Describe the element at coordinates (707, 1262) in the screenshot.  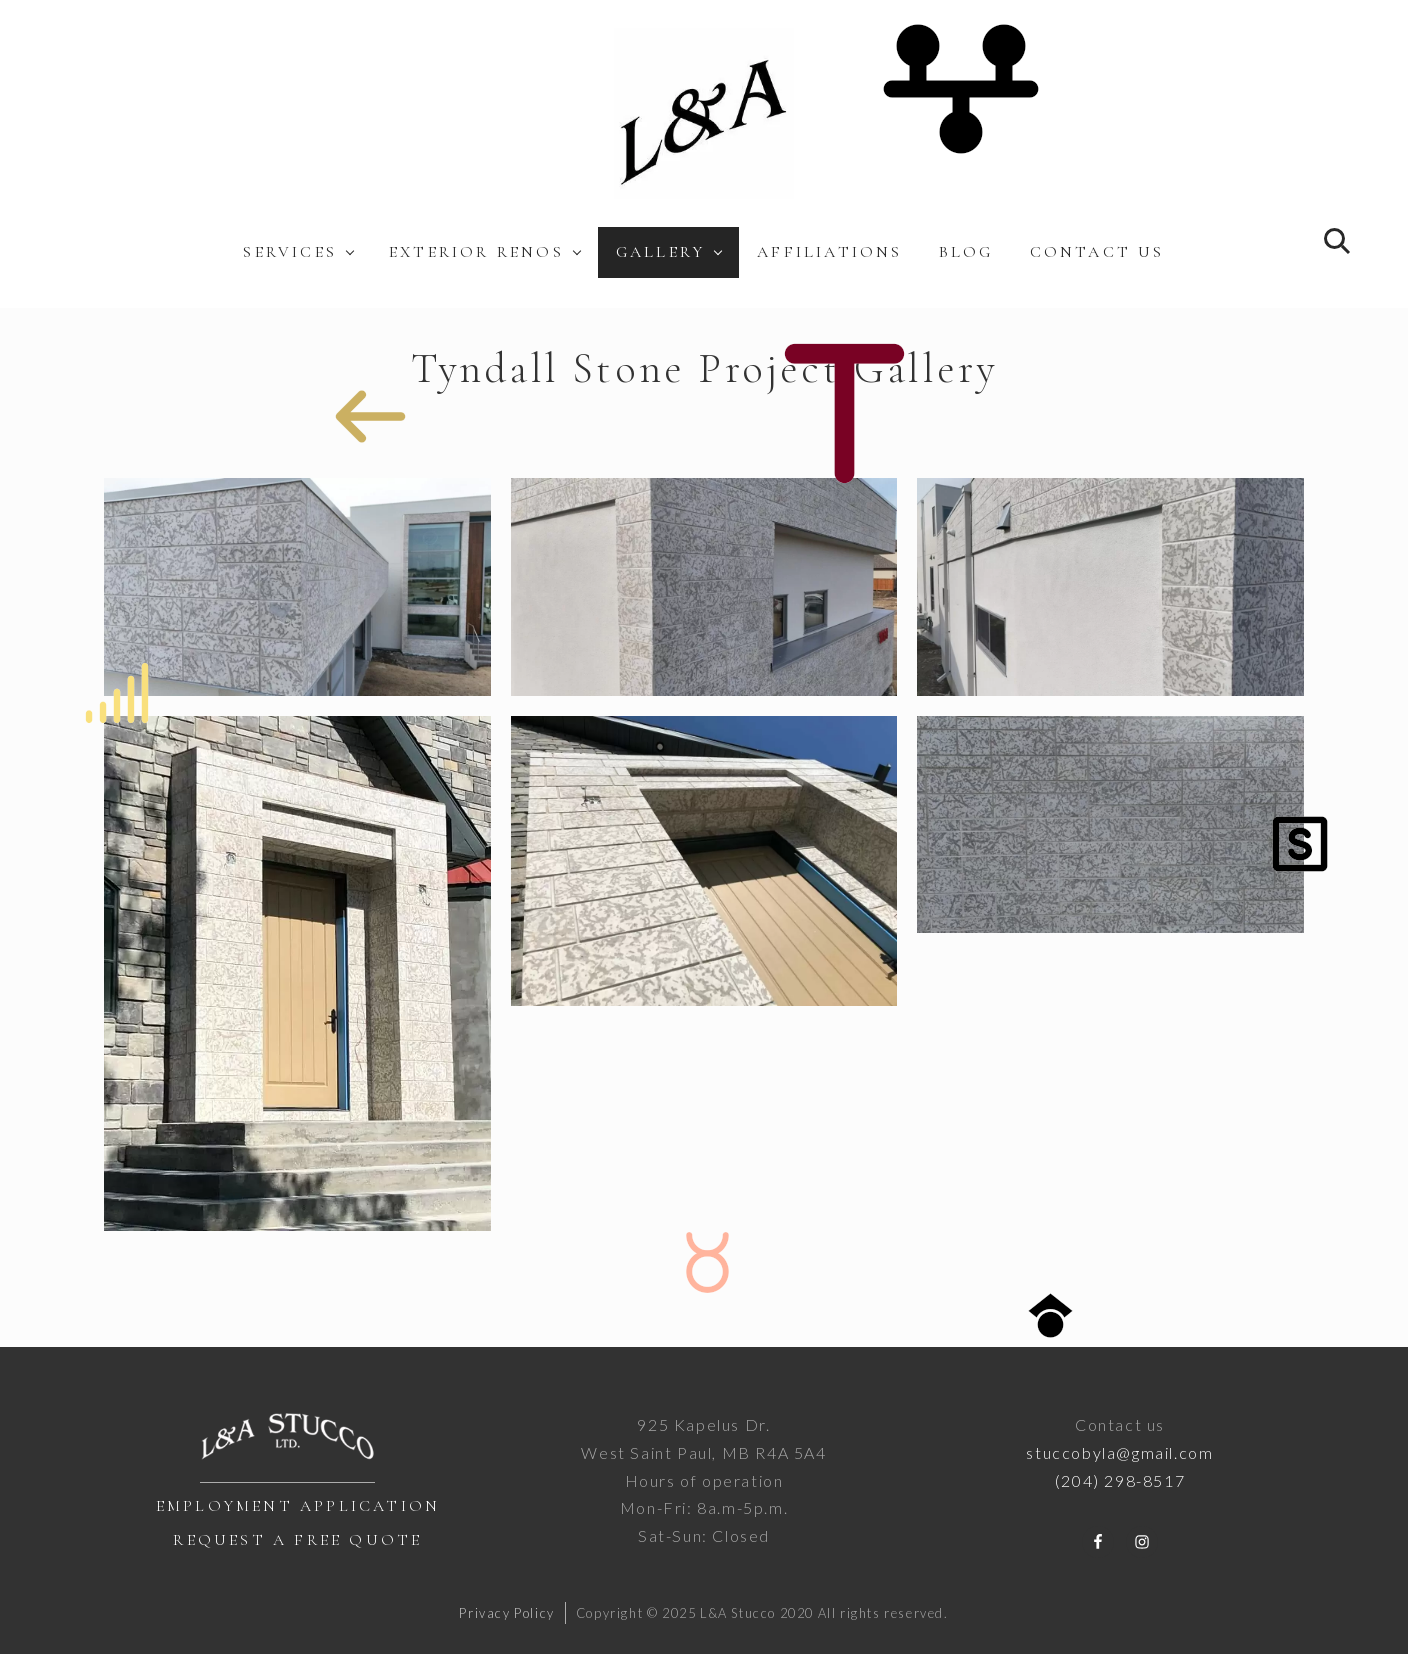
I see `indicates taurus zodiac sign` at that location.